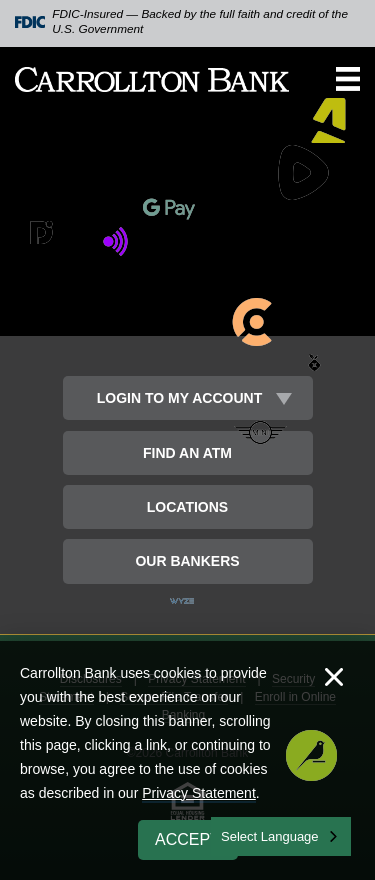  What do you see at coordinates (328, 120) in the screenshot?
I see `visit gsmarena website for phone specs and reviews` at bounding box center [328, 120].